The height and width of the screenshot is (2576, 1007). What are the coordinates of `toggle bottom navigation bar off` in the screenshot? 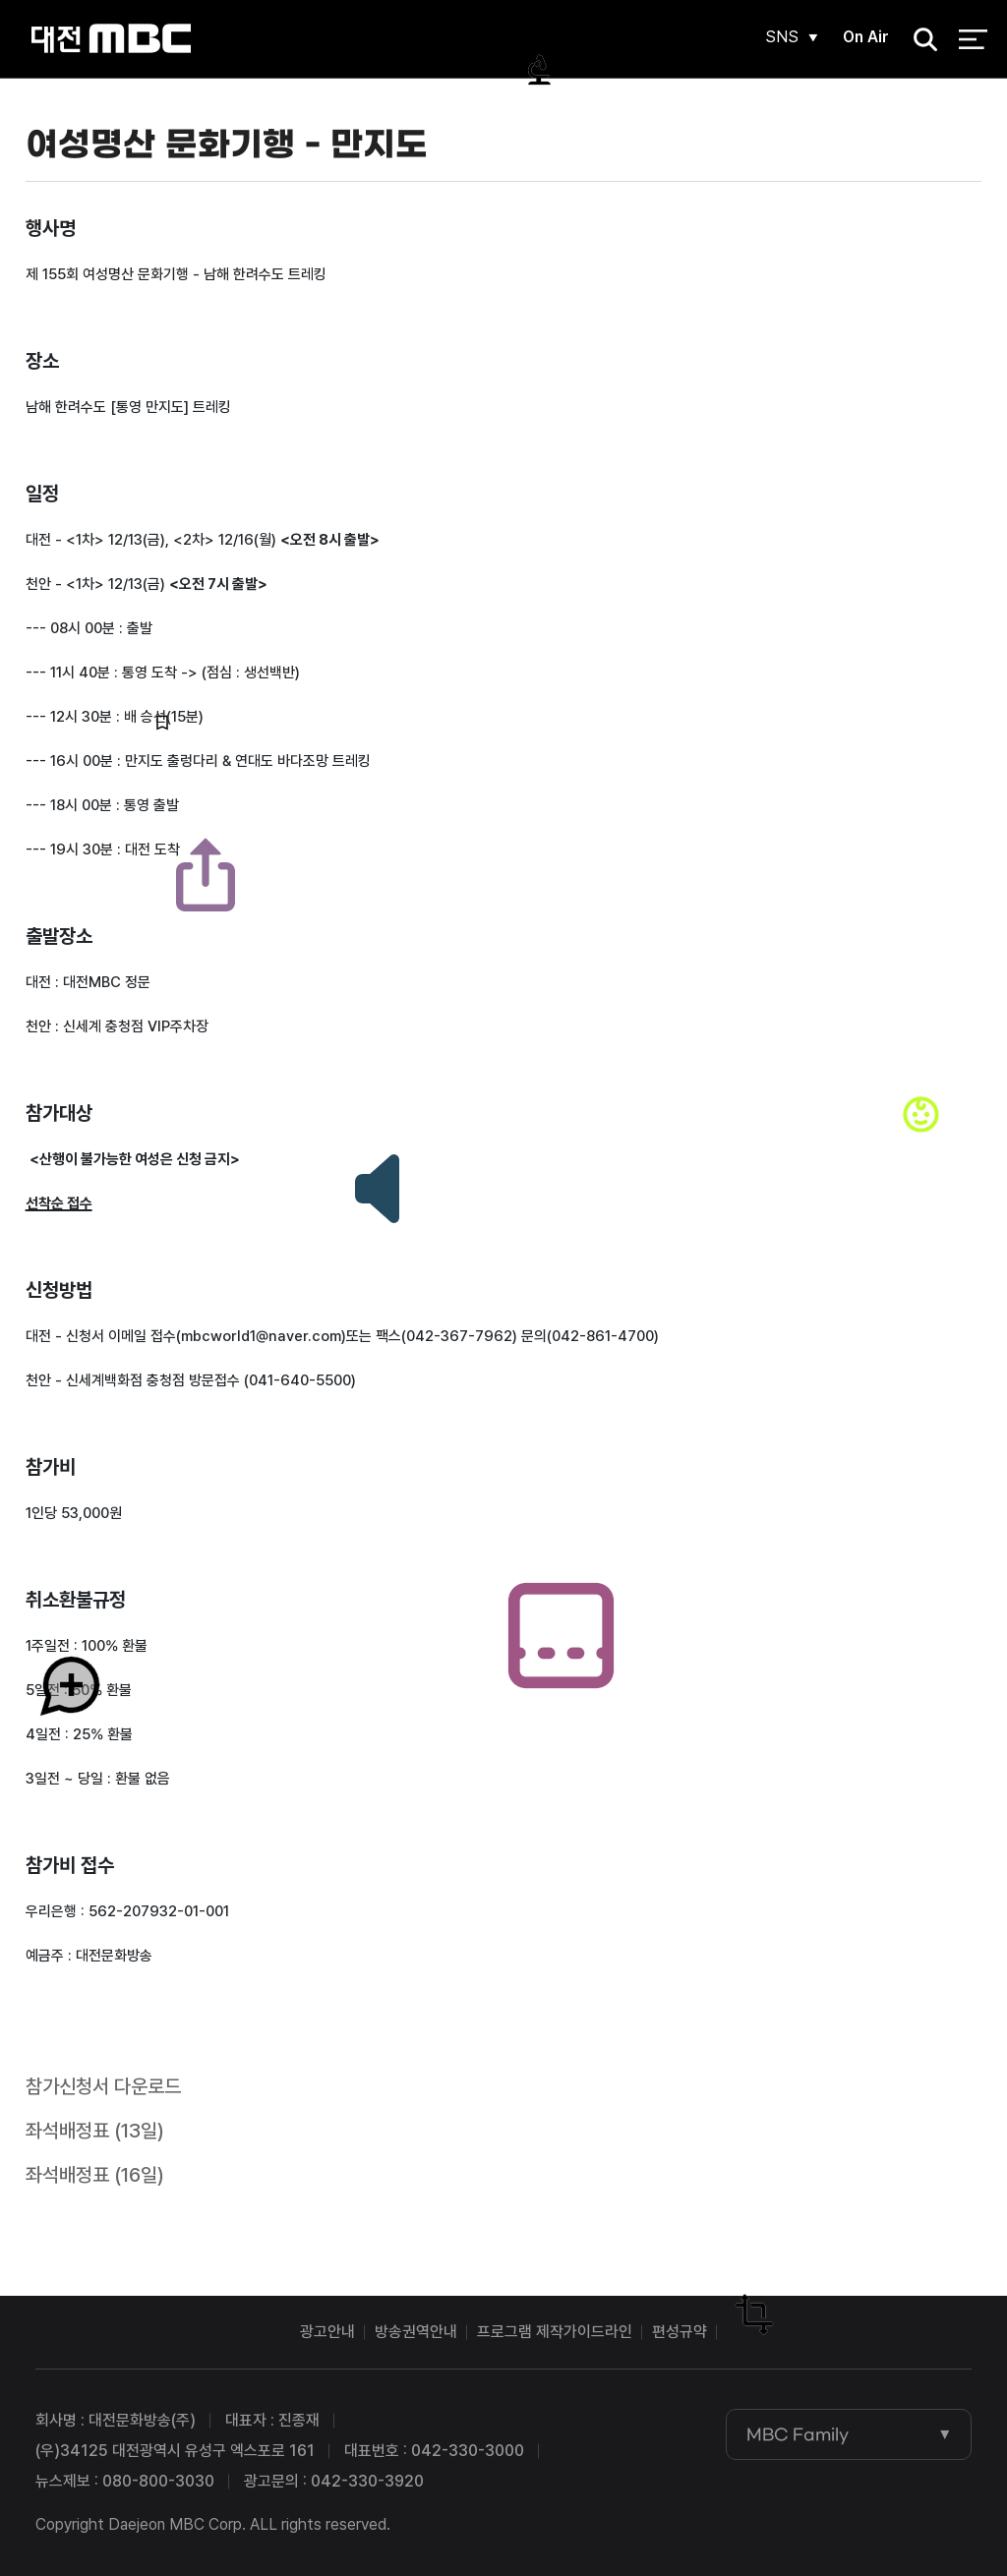 It's located at (561, 1635).